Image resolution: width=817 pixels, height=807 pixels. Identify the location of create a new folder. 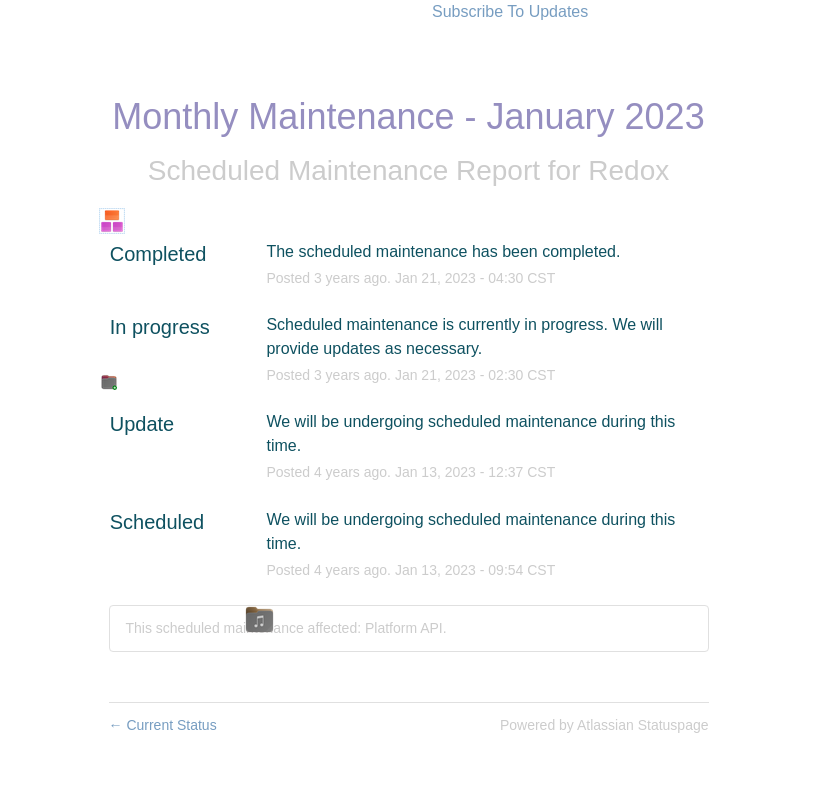
(109, 382).